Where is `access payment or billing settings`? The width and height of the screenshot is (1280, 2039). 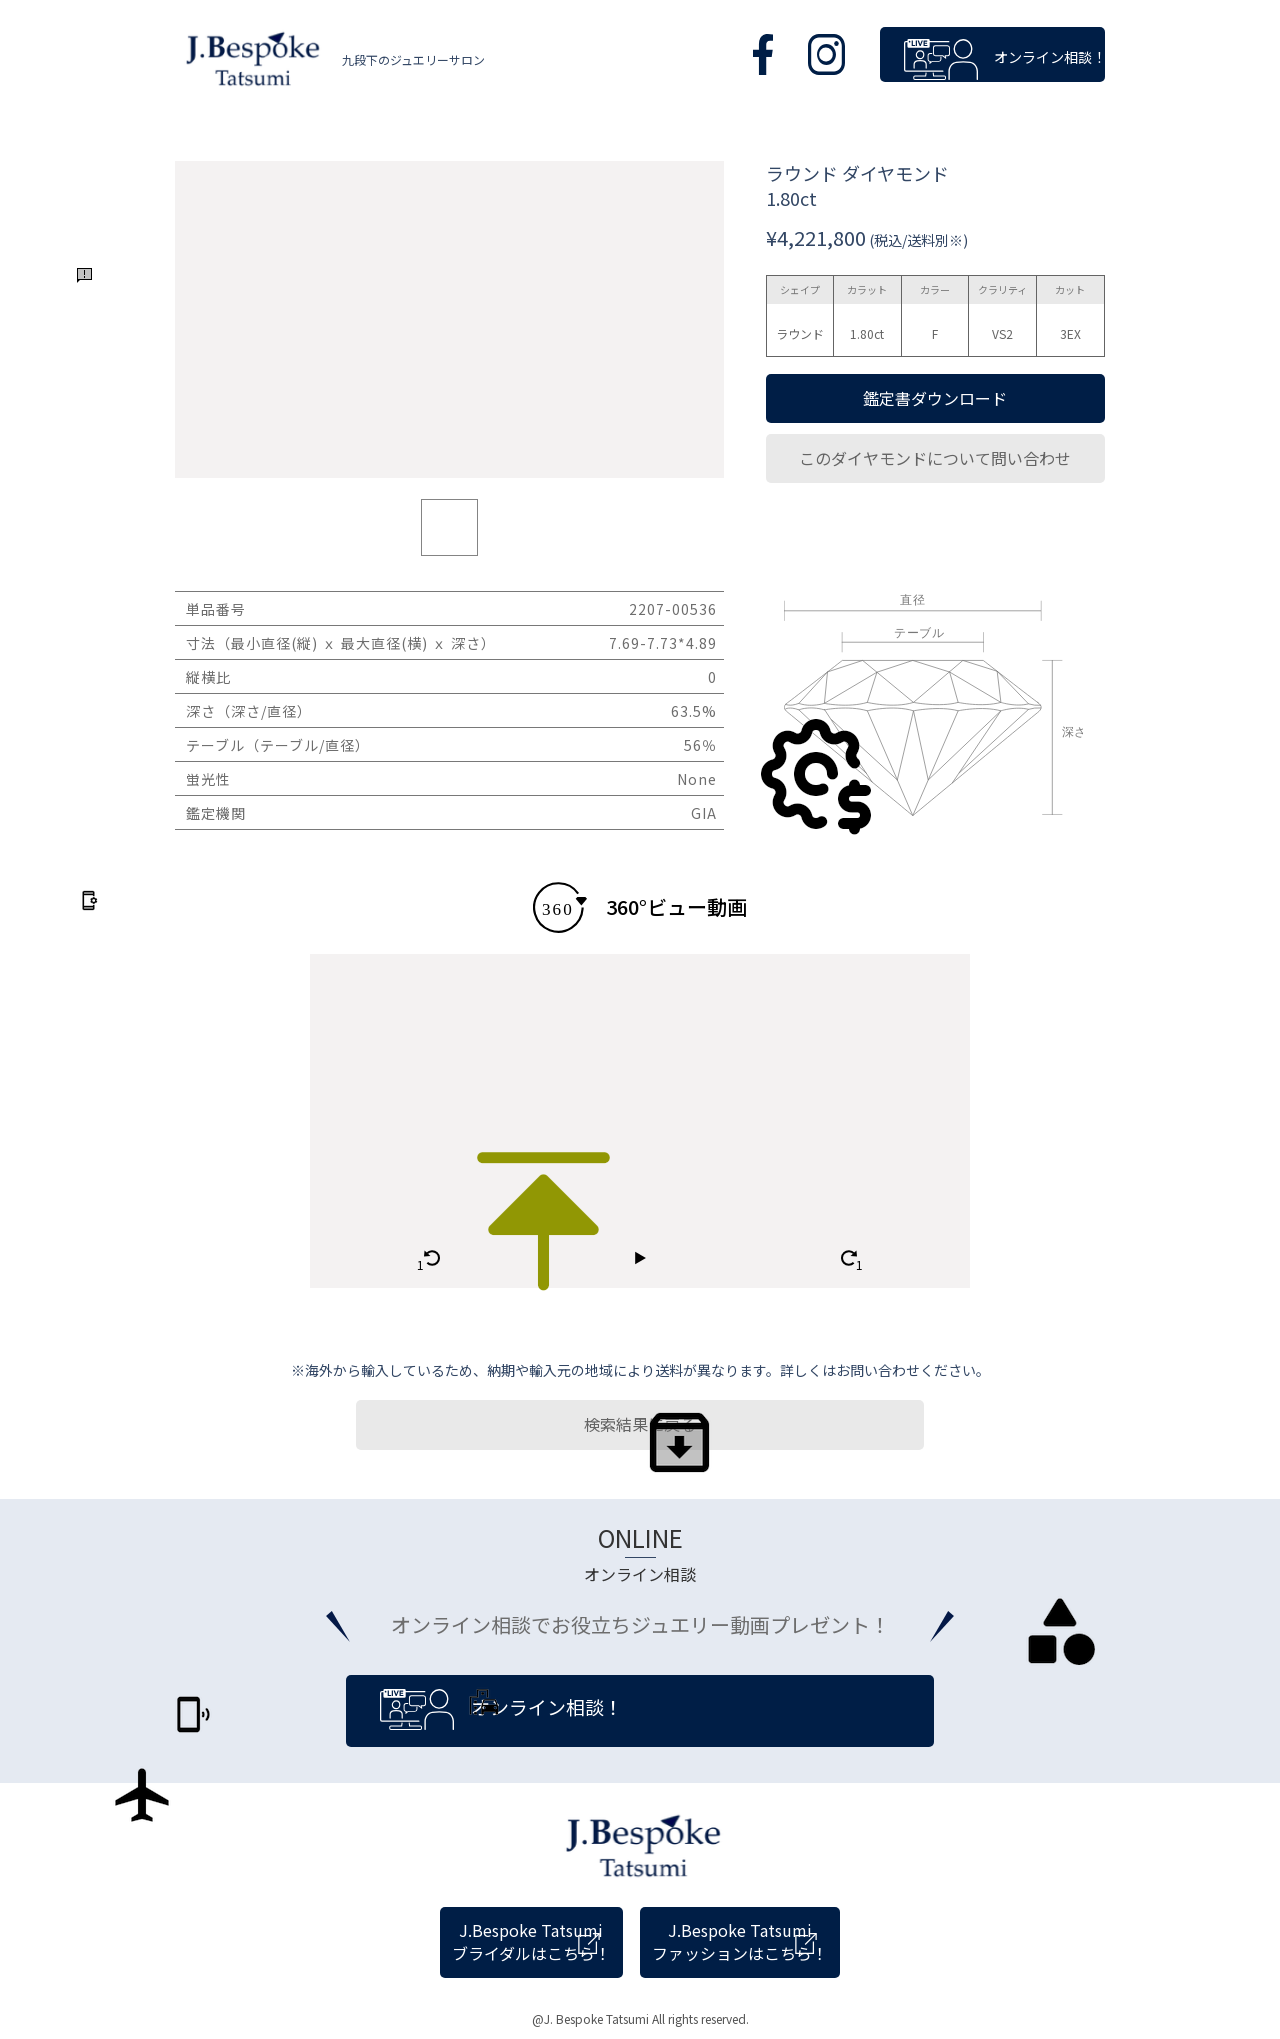
access payment or billing settings is located at coordinates (816, 774).